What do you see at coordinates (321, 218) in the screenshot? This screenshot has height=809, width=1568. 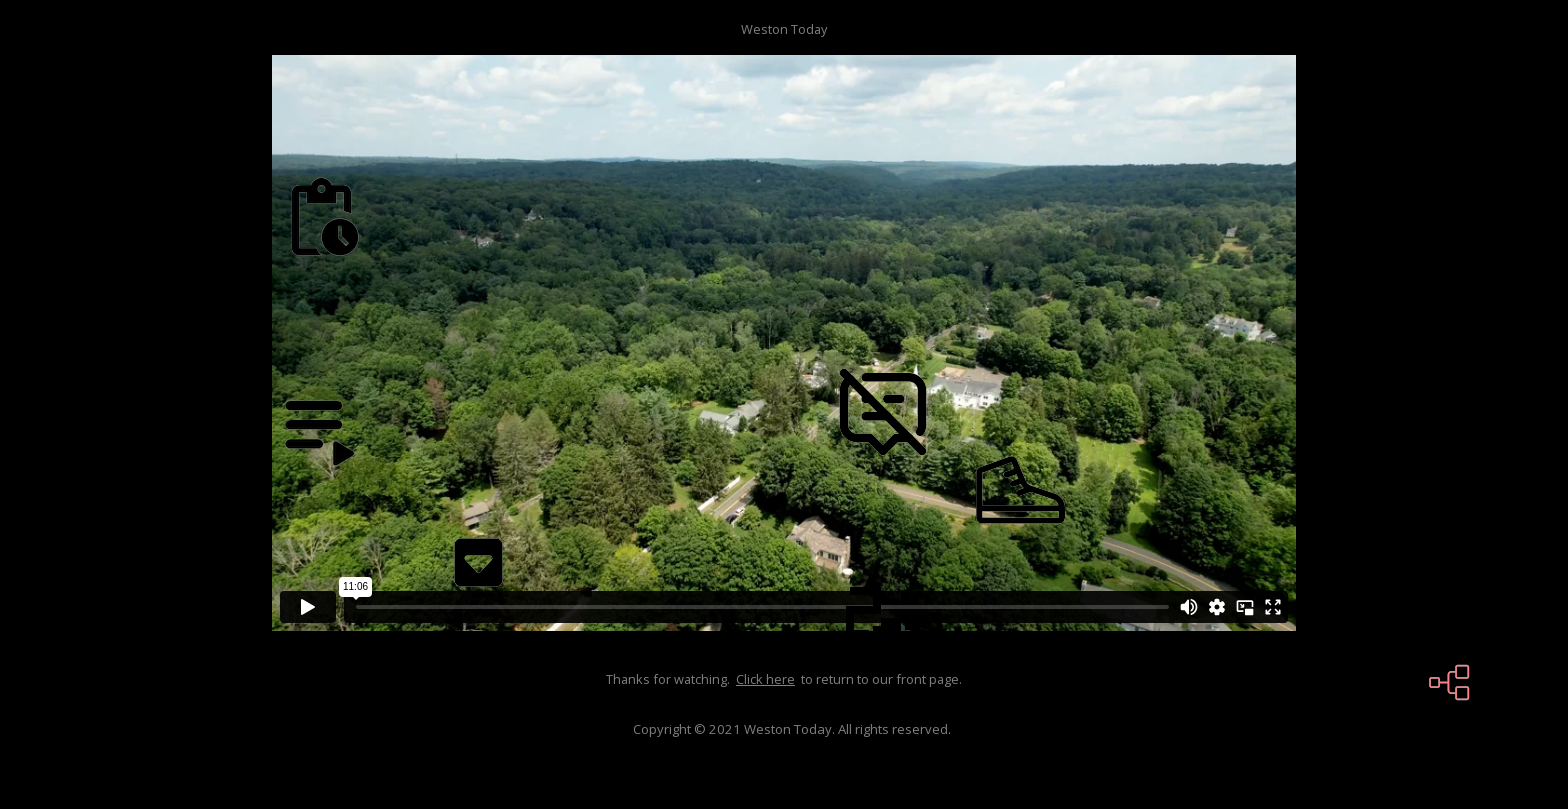 I see `view tasks awaiting completion` at bounding box center [321, 218].